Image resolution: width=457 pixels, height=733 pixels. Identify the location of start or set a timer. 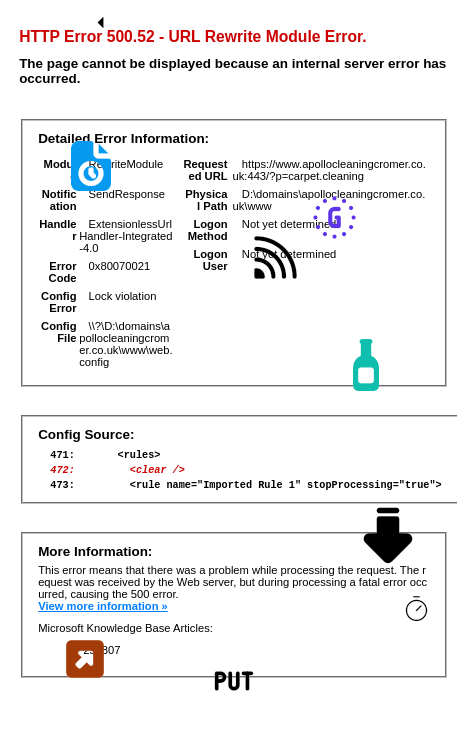
(416, 609).